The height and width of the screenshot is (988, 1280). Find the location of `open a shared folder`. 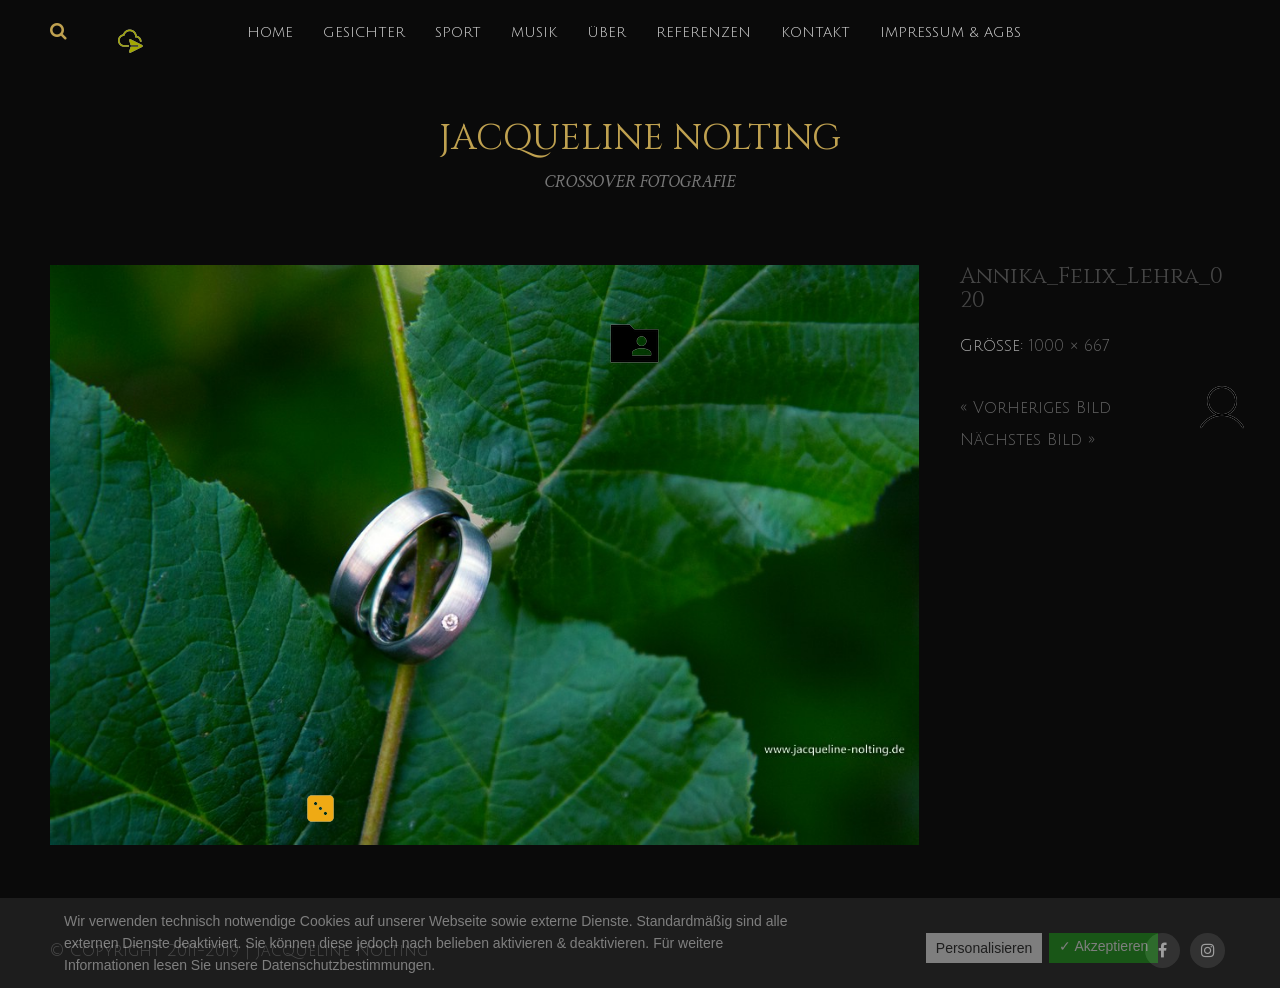

open a shared folder is located at coordinates (634, 343).